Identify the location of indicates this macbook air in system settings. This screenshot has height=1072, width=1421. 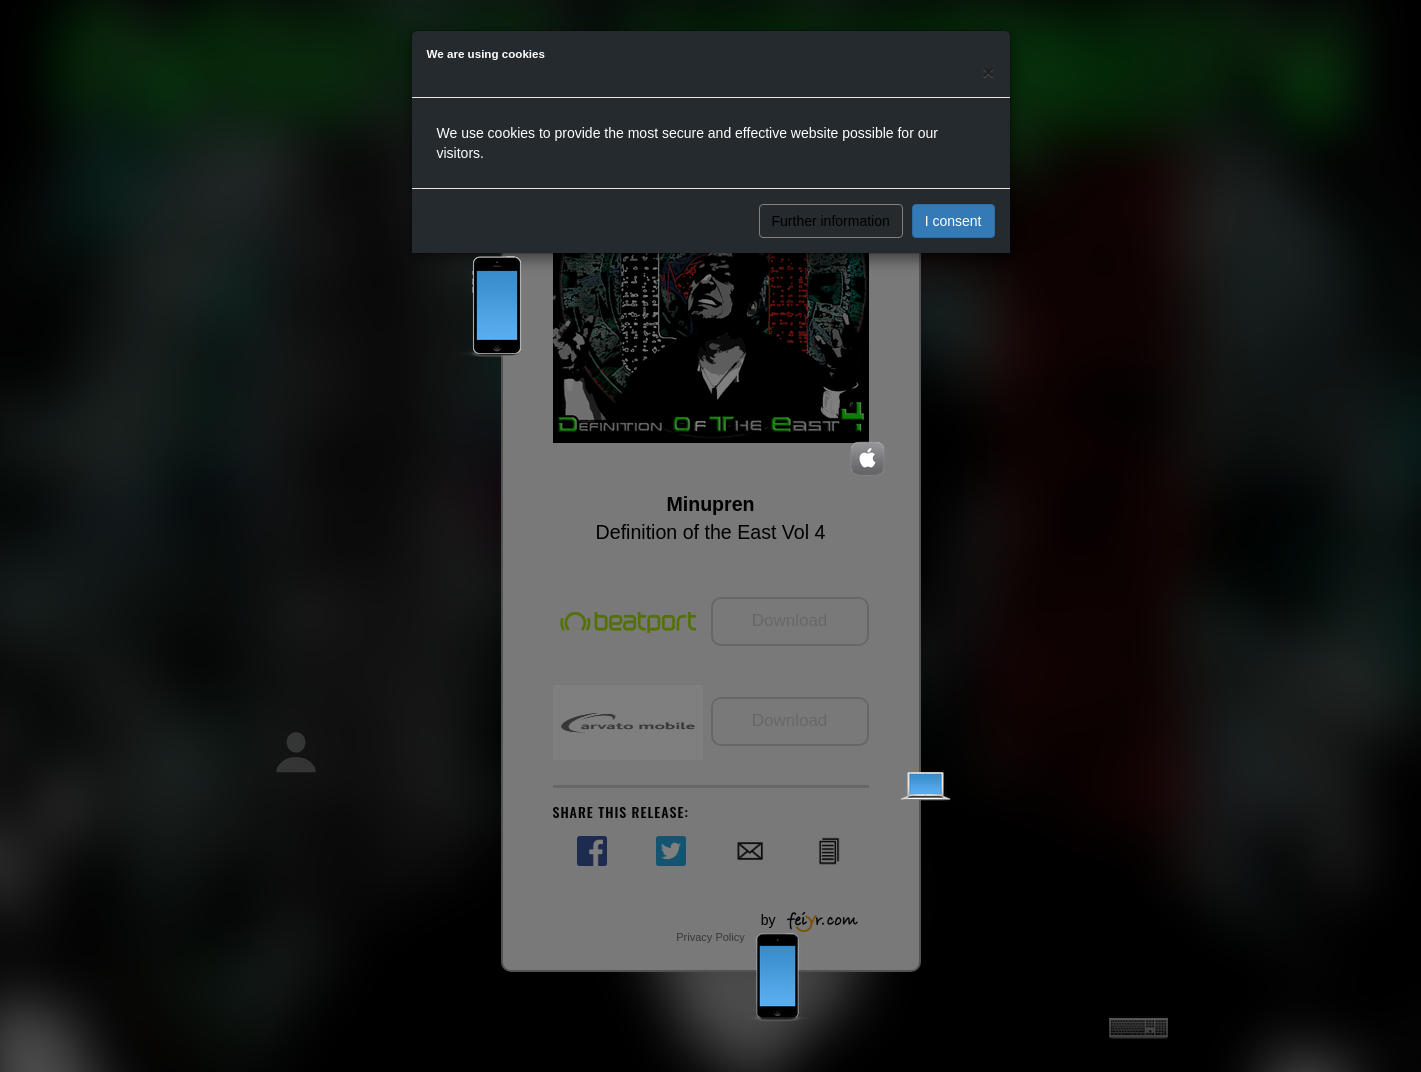
(925, 783).